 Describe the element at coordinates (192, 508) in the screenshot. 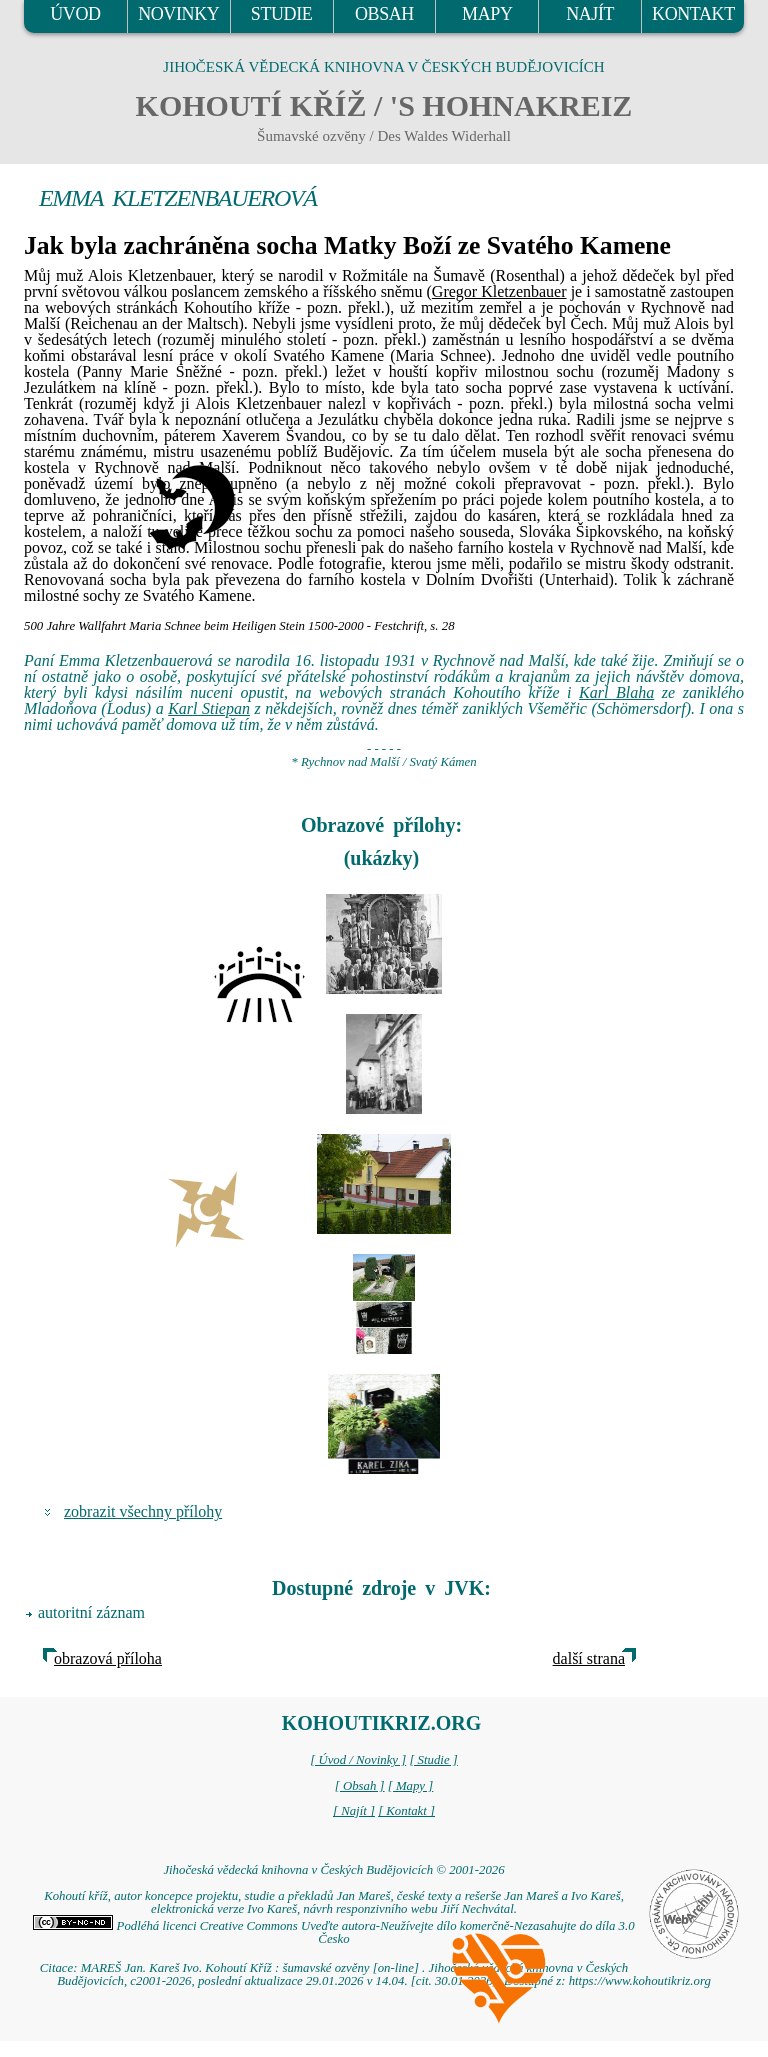

I see `toggle night mode or dark theme` at that location.